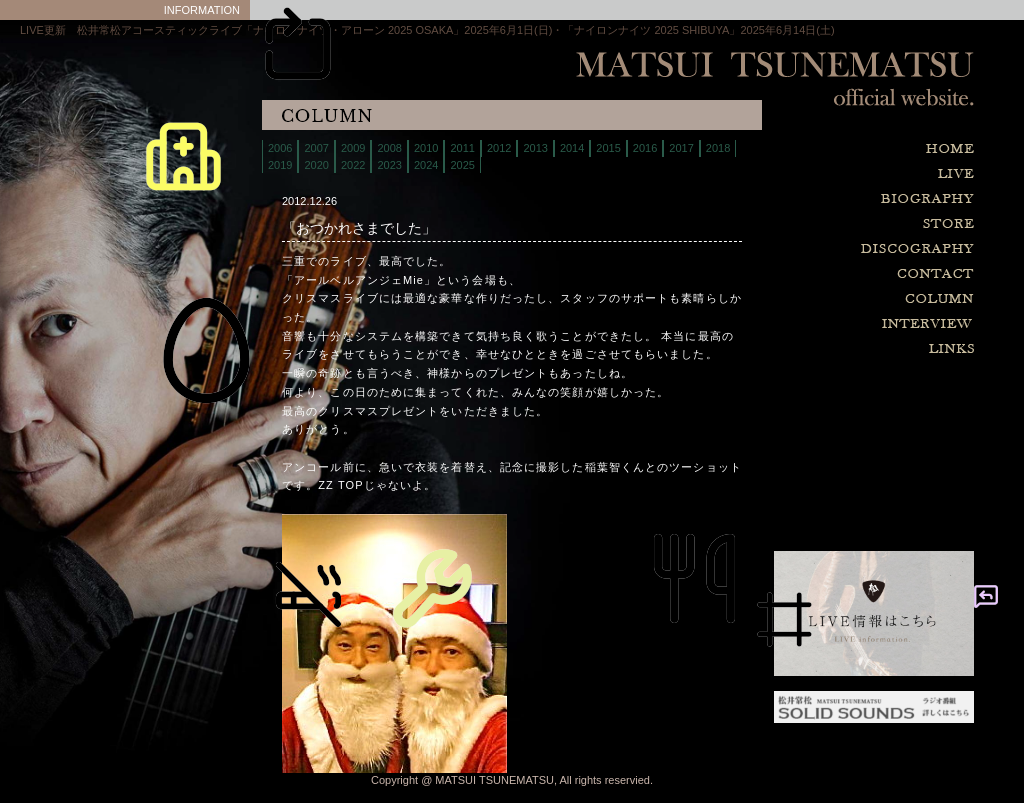 The width and height of the screenshot is (1024, 803). What do you see at coordinates (298, 47) in the screenshot?
I see `rotate element clockwise` at bounding box center [298, 47].